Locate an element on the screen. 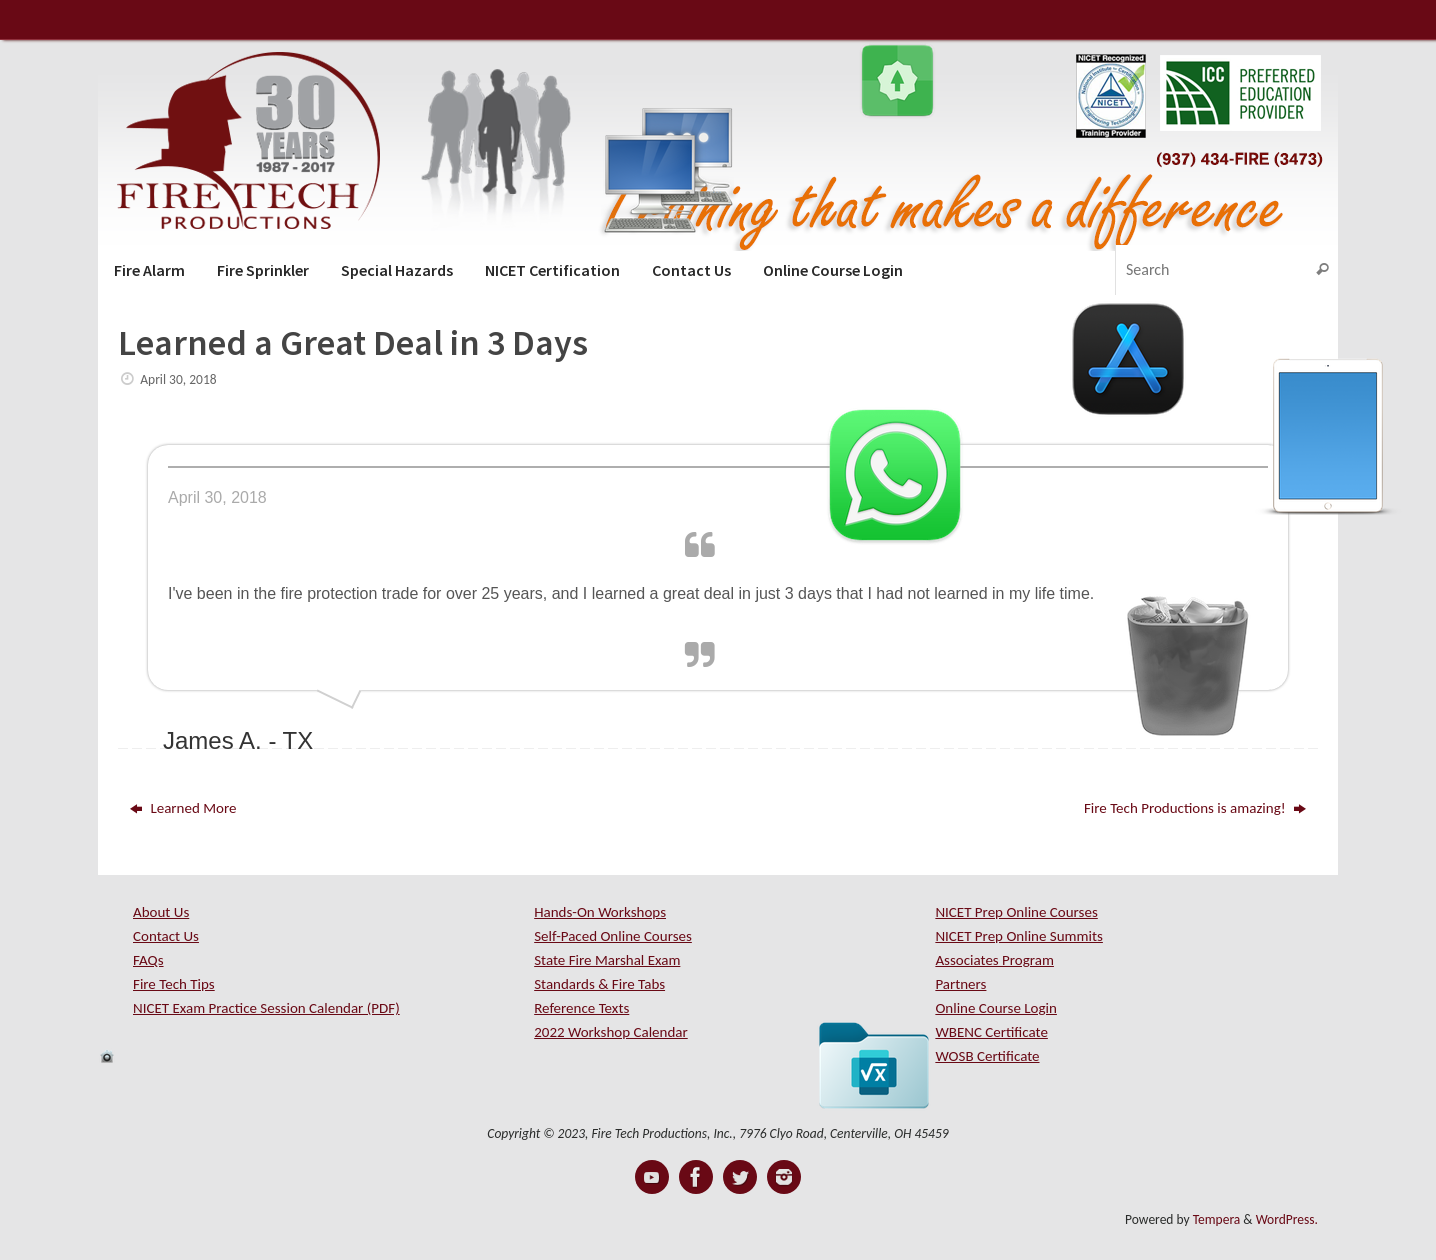 Image resolution: width=1436 pixels, height=1260 pixels. open the app store connect or developer tools is located at coordinates (1128, 359).